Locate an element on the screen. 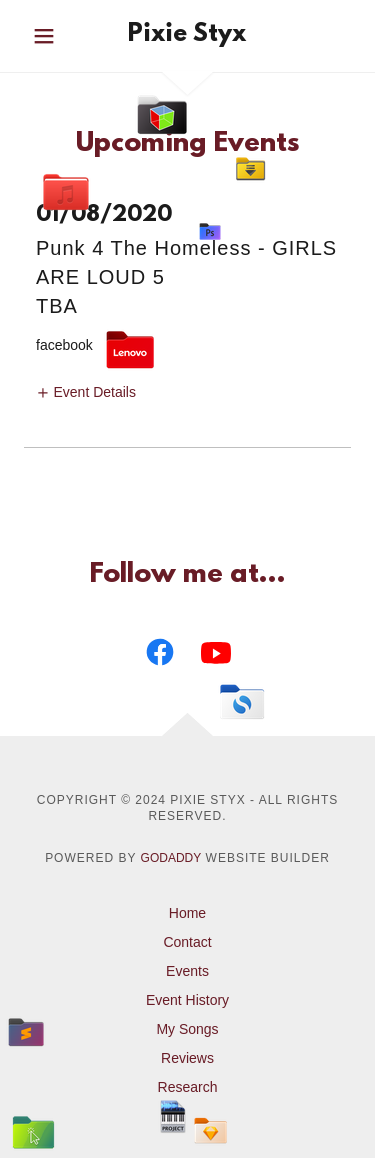 The image size is (375, 1158). open your getgo download manager folder is located at coordinates (250, 169).